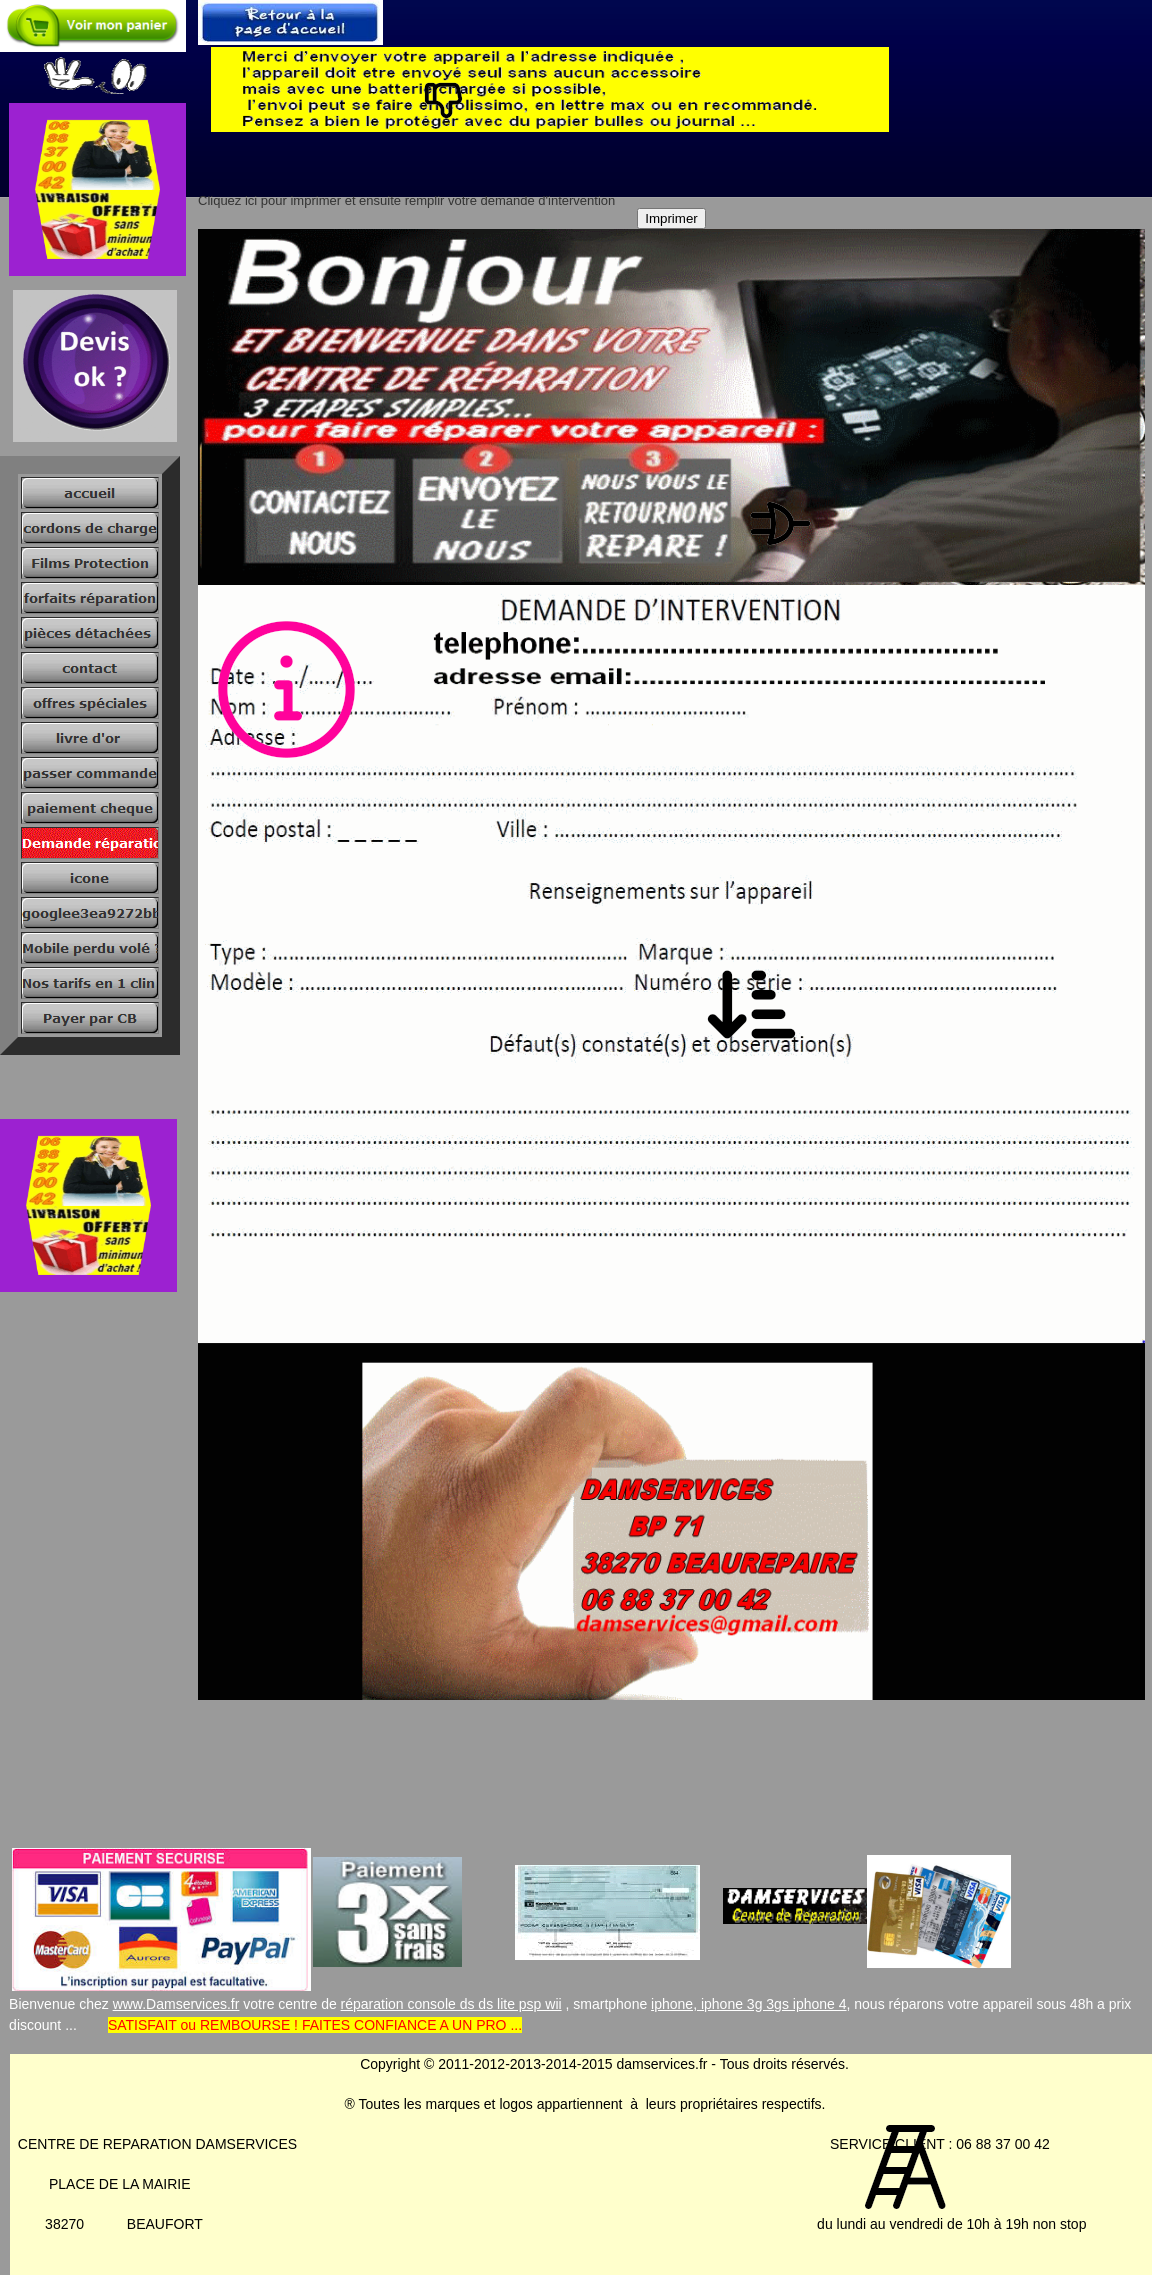  Describe the element at coordinates (286, 689) in the screenshot. I see `view more information or details` at that location.